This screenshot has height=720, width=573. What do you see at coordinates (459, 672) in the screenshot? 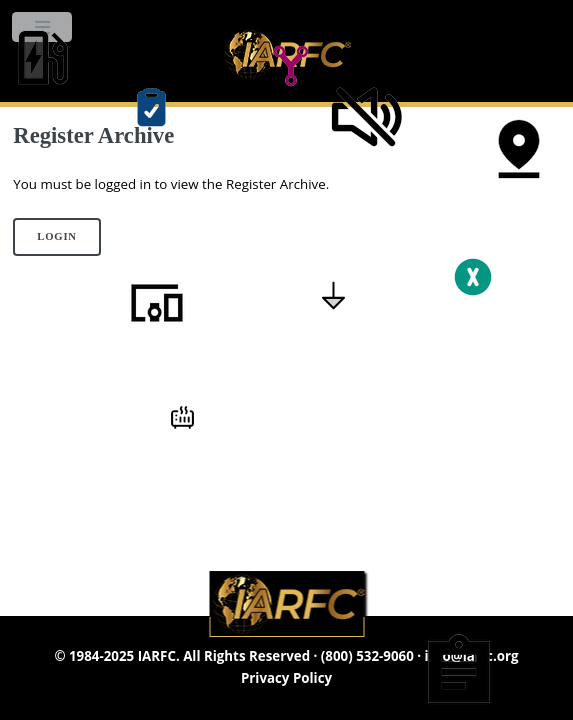
I see `view assignments or tasks` at bounding box center [459, 672].